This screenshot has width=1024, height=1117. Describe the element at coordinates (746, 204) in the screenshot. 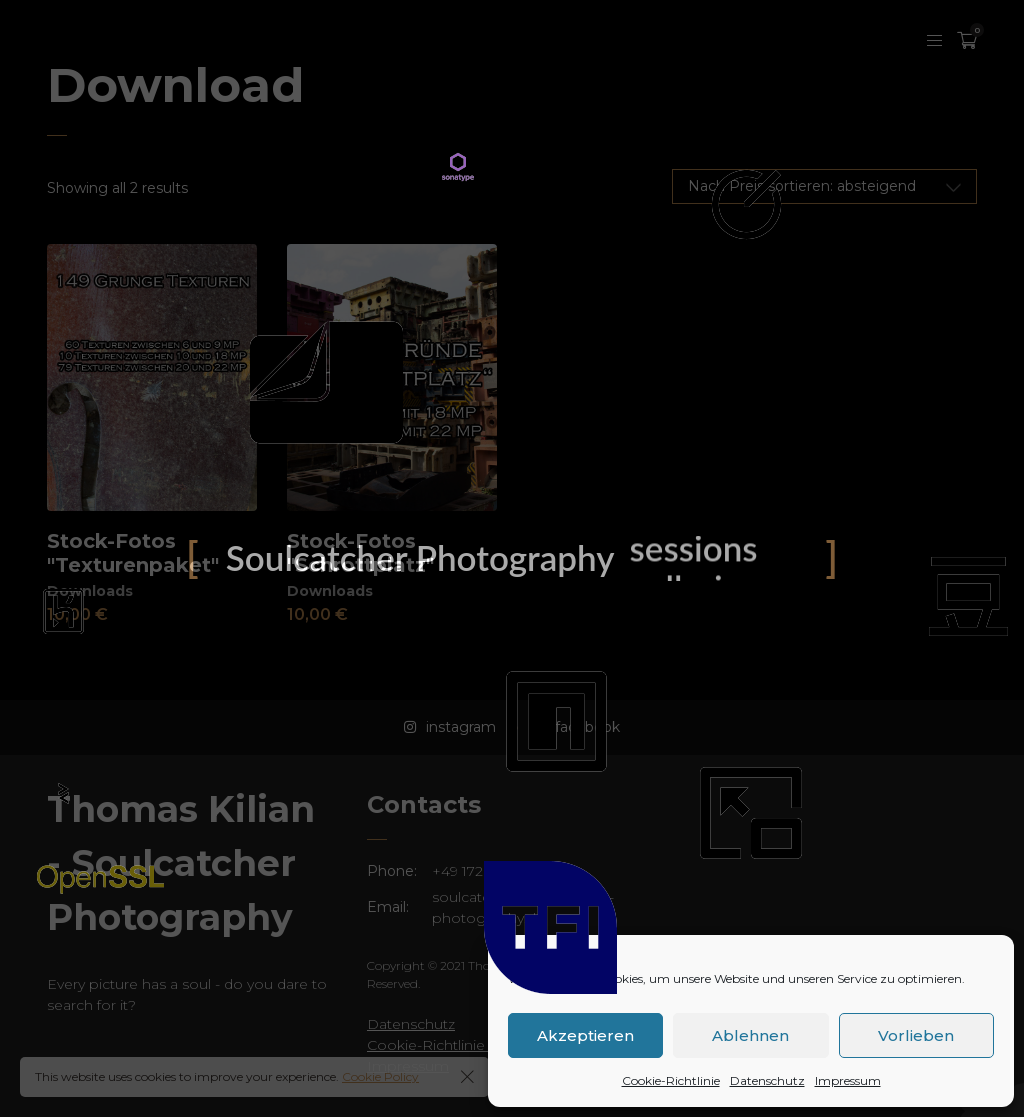

I see `edit profile picture or avatar` at that location.